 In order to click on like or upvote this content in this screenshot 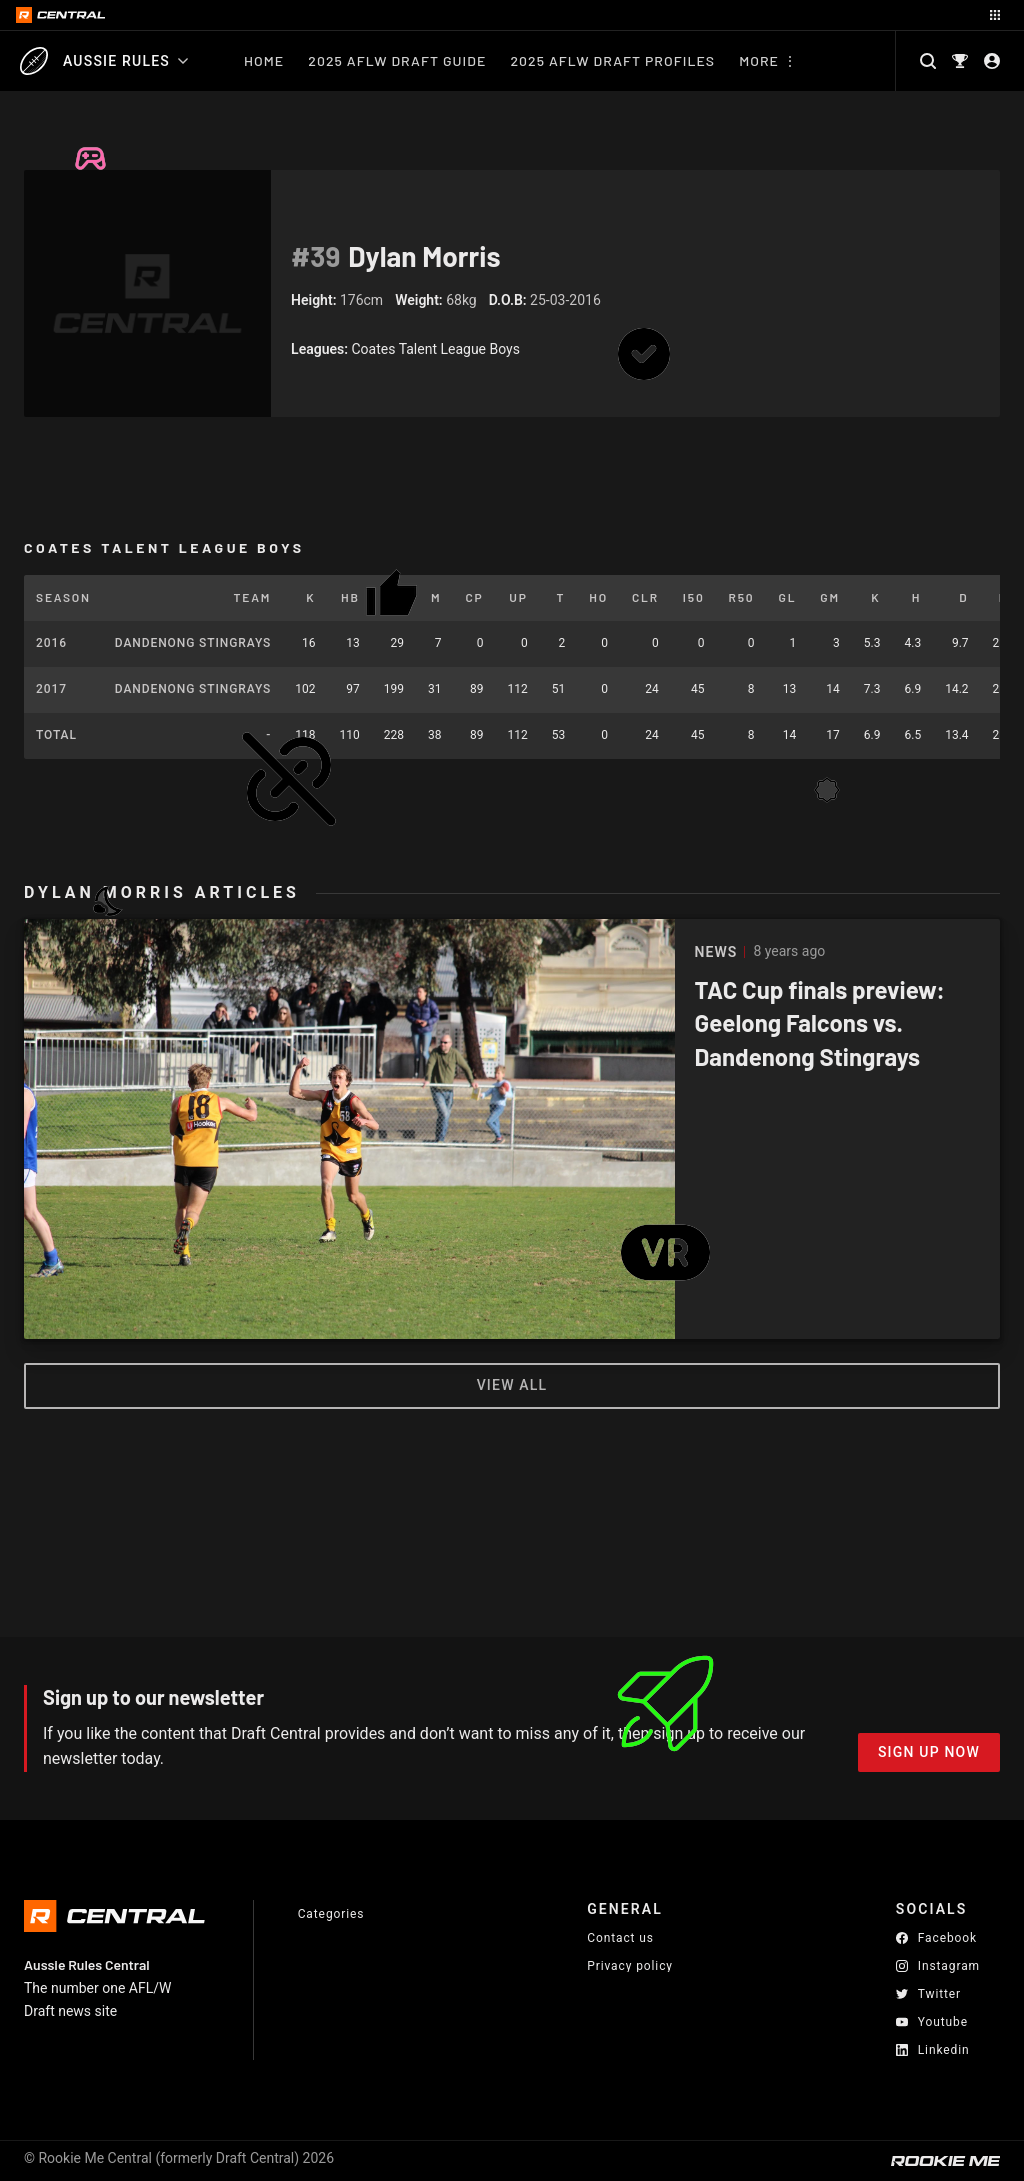, I will do `click(391, 594)`.